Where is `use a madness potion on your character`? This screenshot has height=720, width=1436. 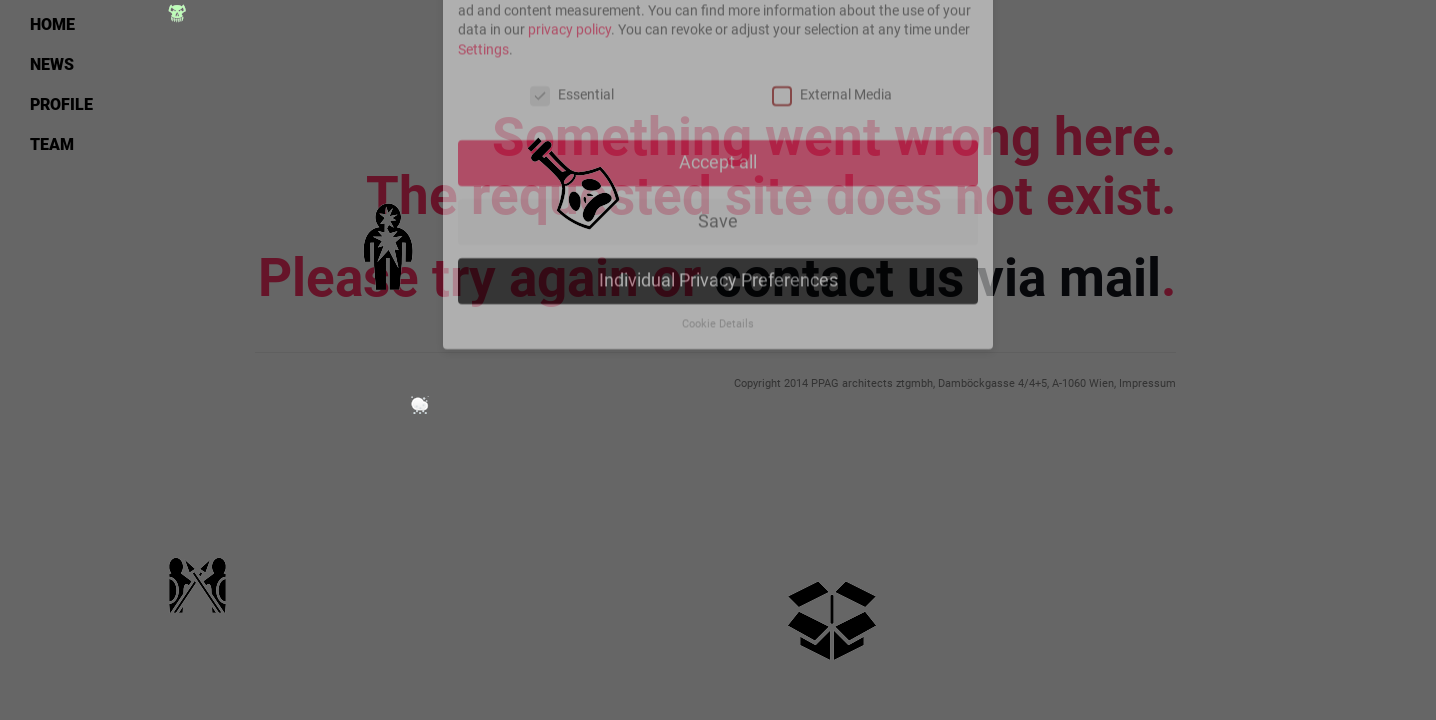 use a madness potion on your character is located at coordinates (573, 183).